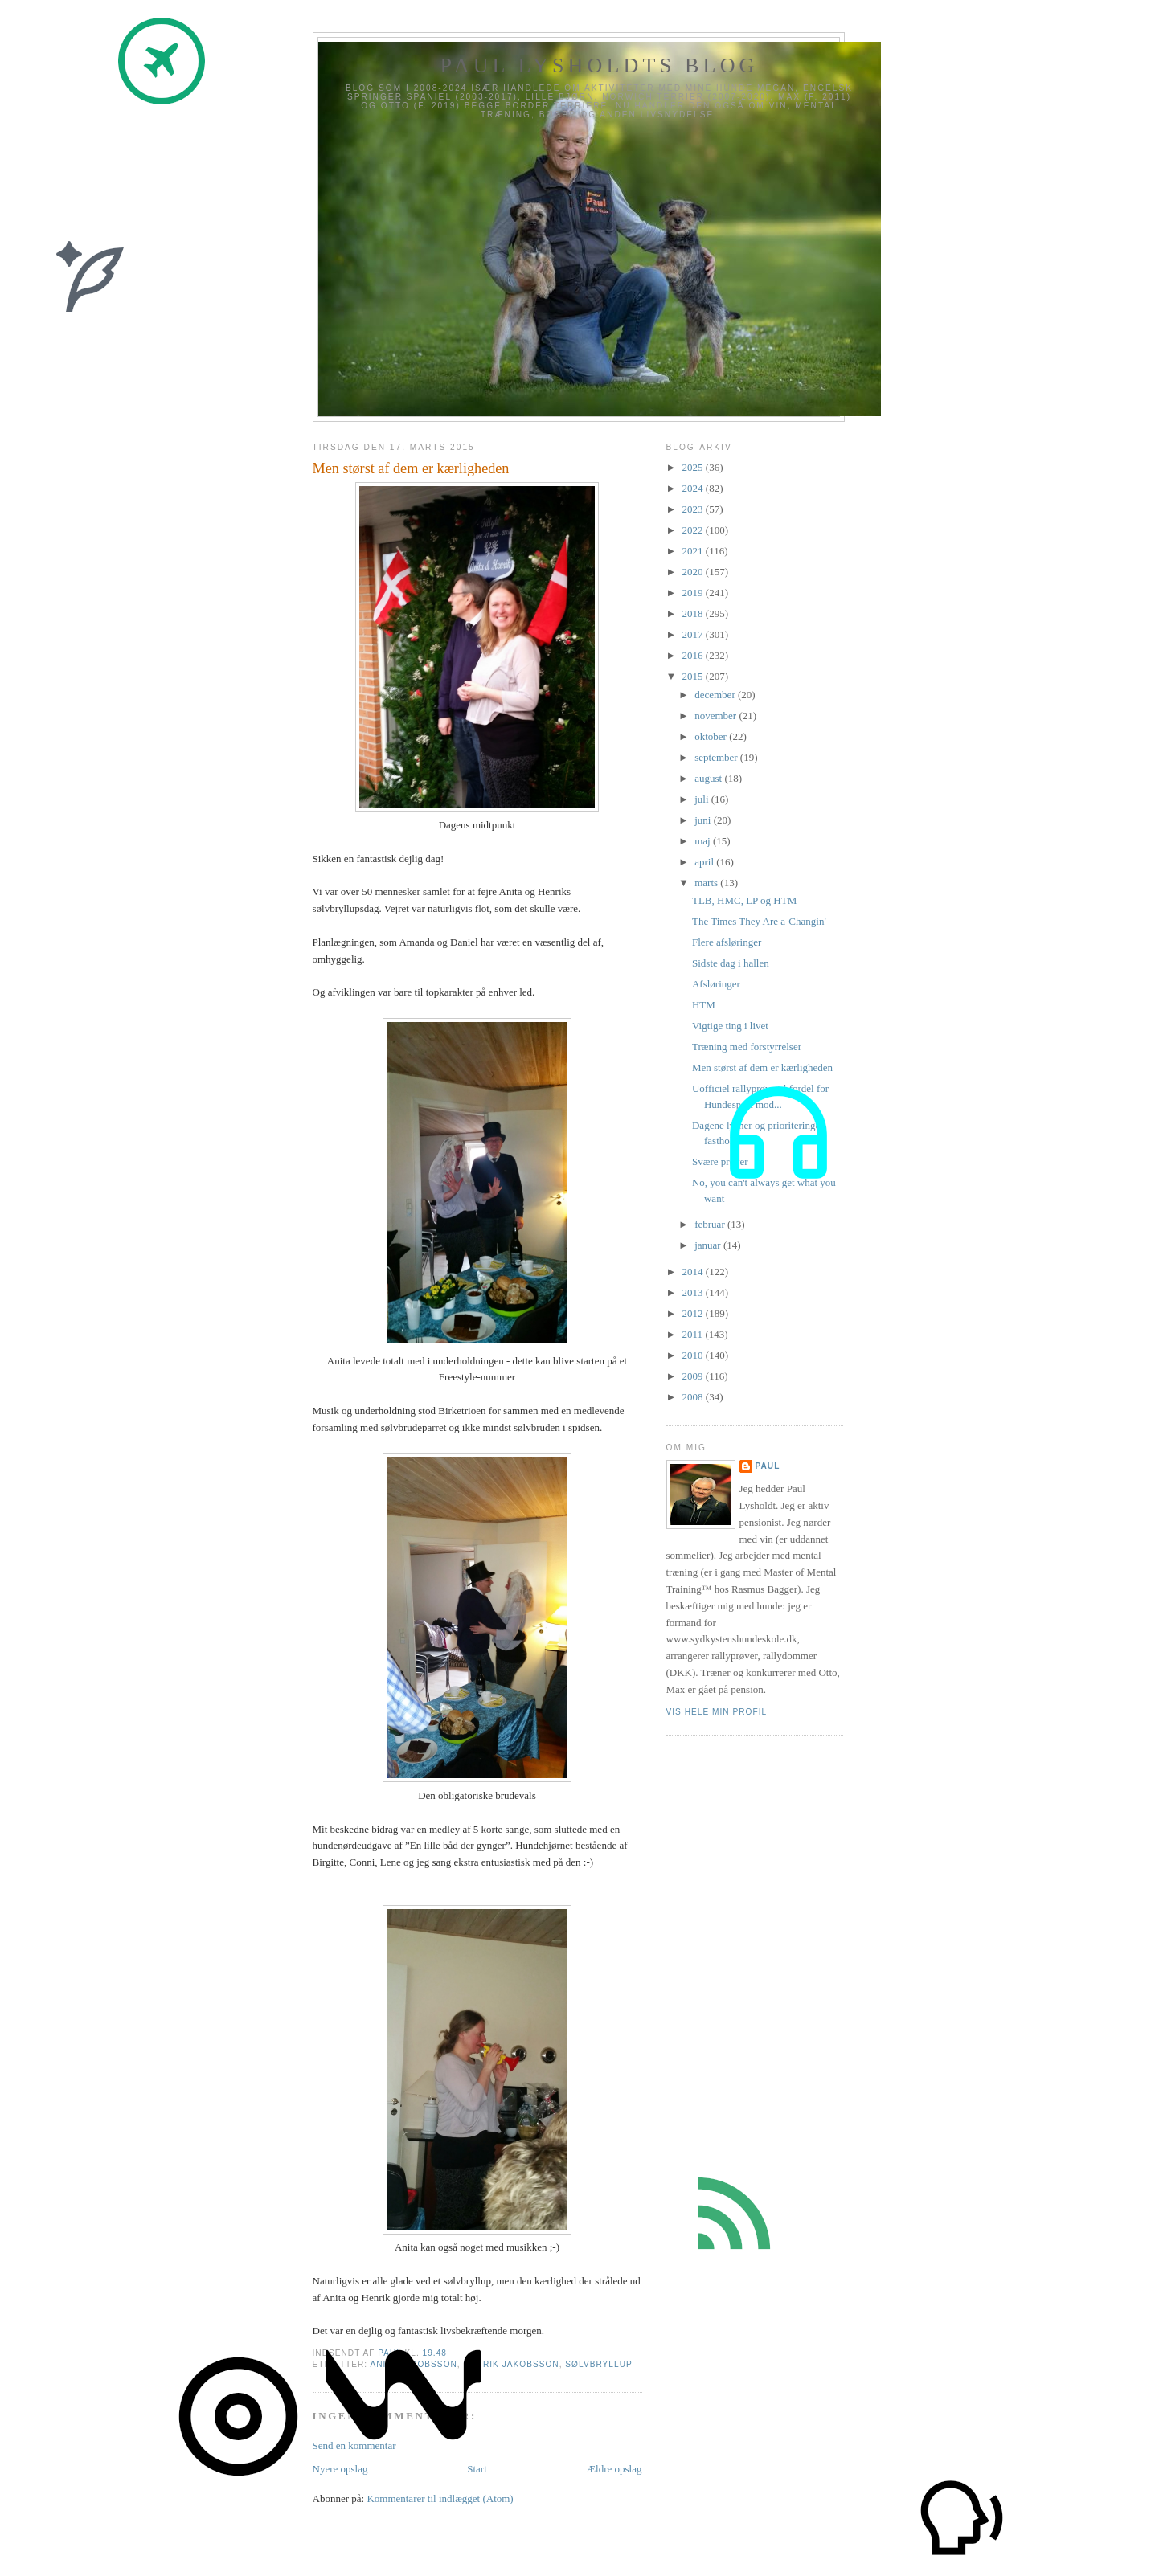 The height and width of the screenshot is (2576, 1155). Describe the element at coordinates (95, 280) in the screenshot. I see `compose with AI writing assistance` at that location.